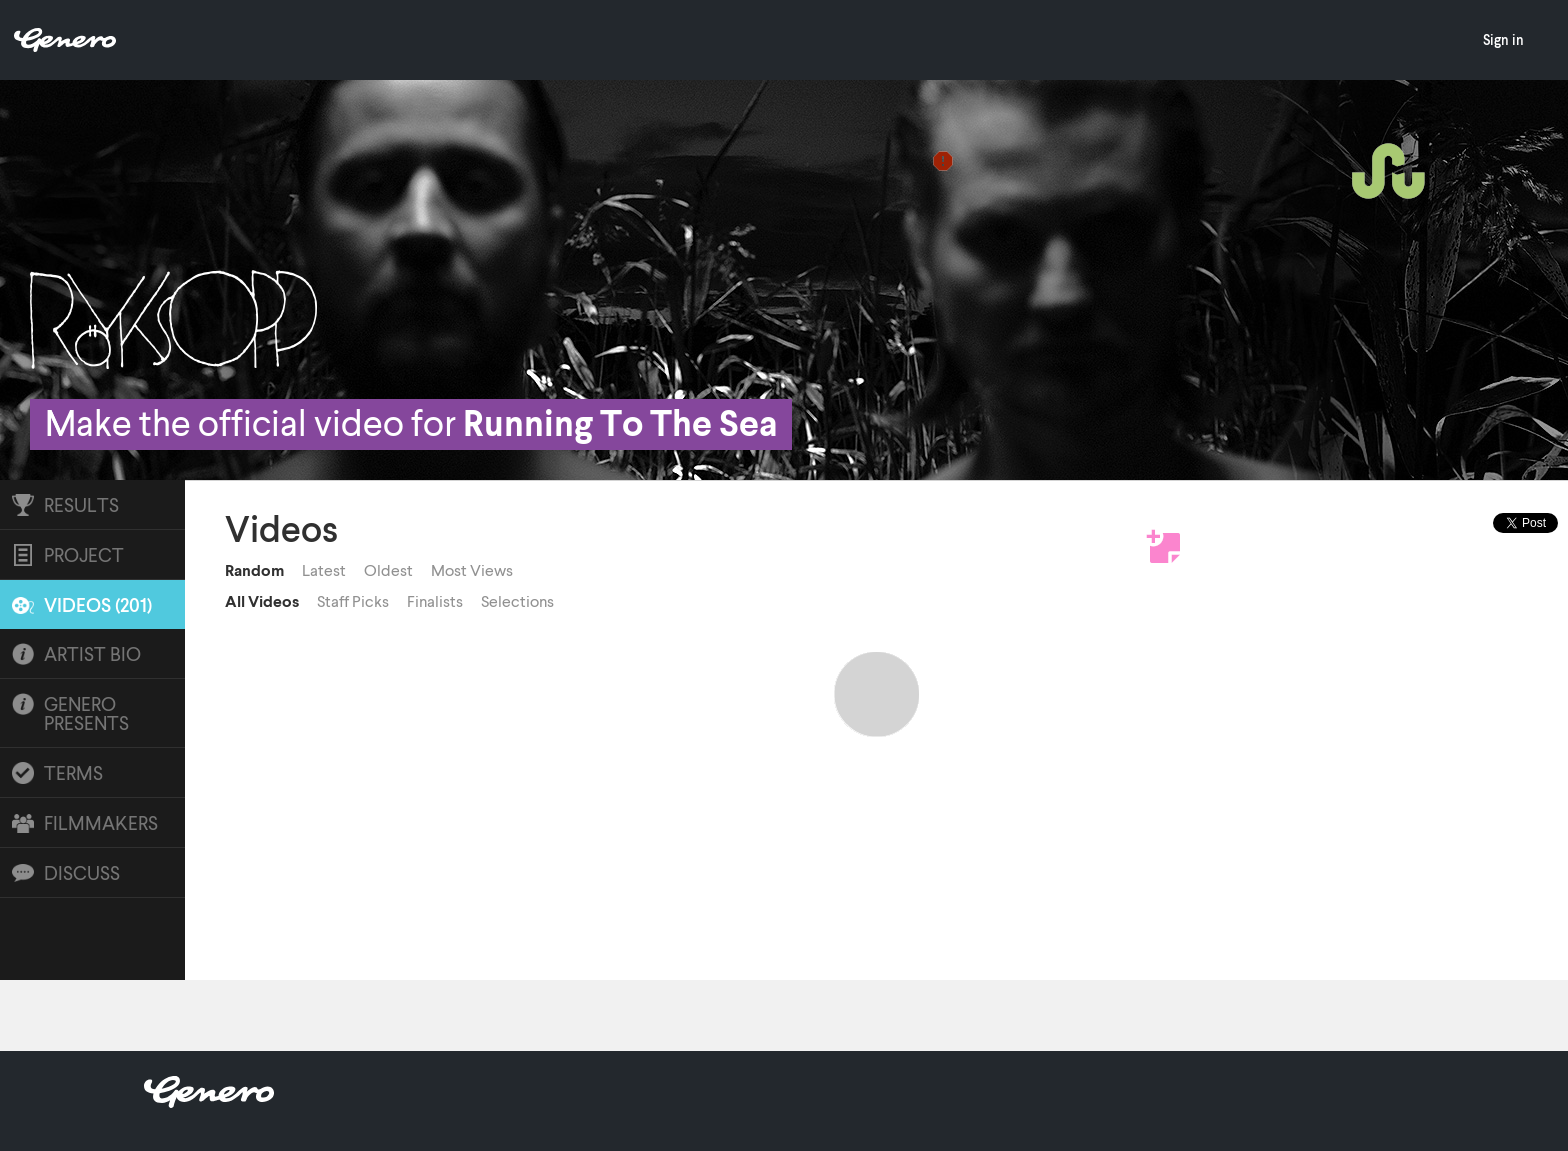 This screenshot has width=1568, height=1151. What do you see at coordinates (943, 161) in the screenshot?
I see `indicates spam or junk content` at bounding box center [943, 161].